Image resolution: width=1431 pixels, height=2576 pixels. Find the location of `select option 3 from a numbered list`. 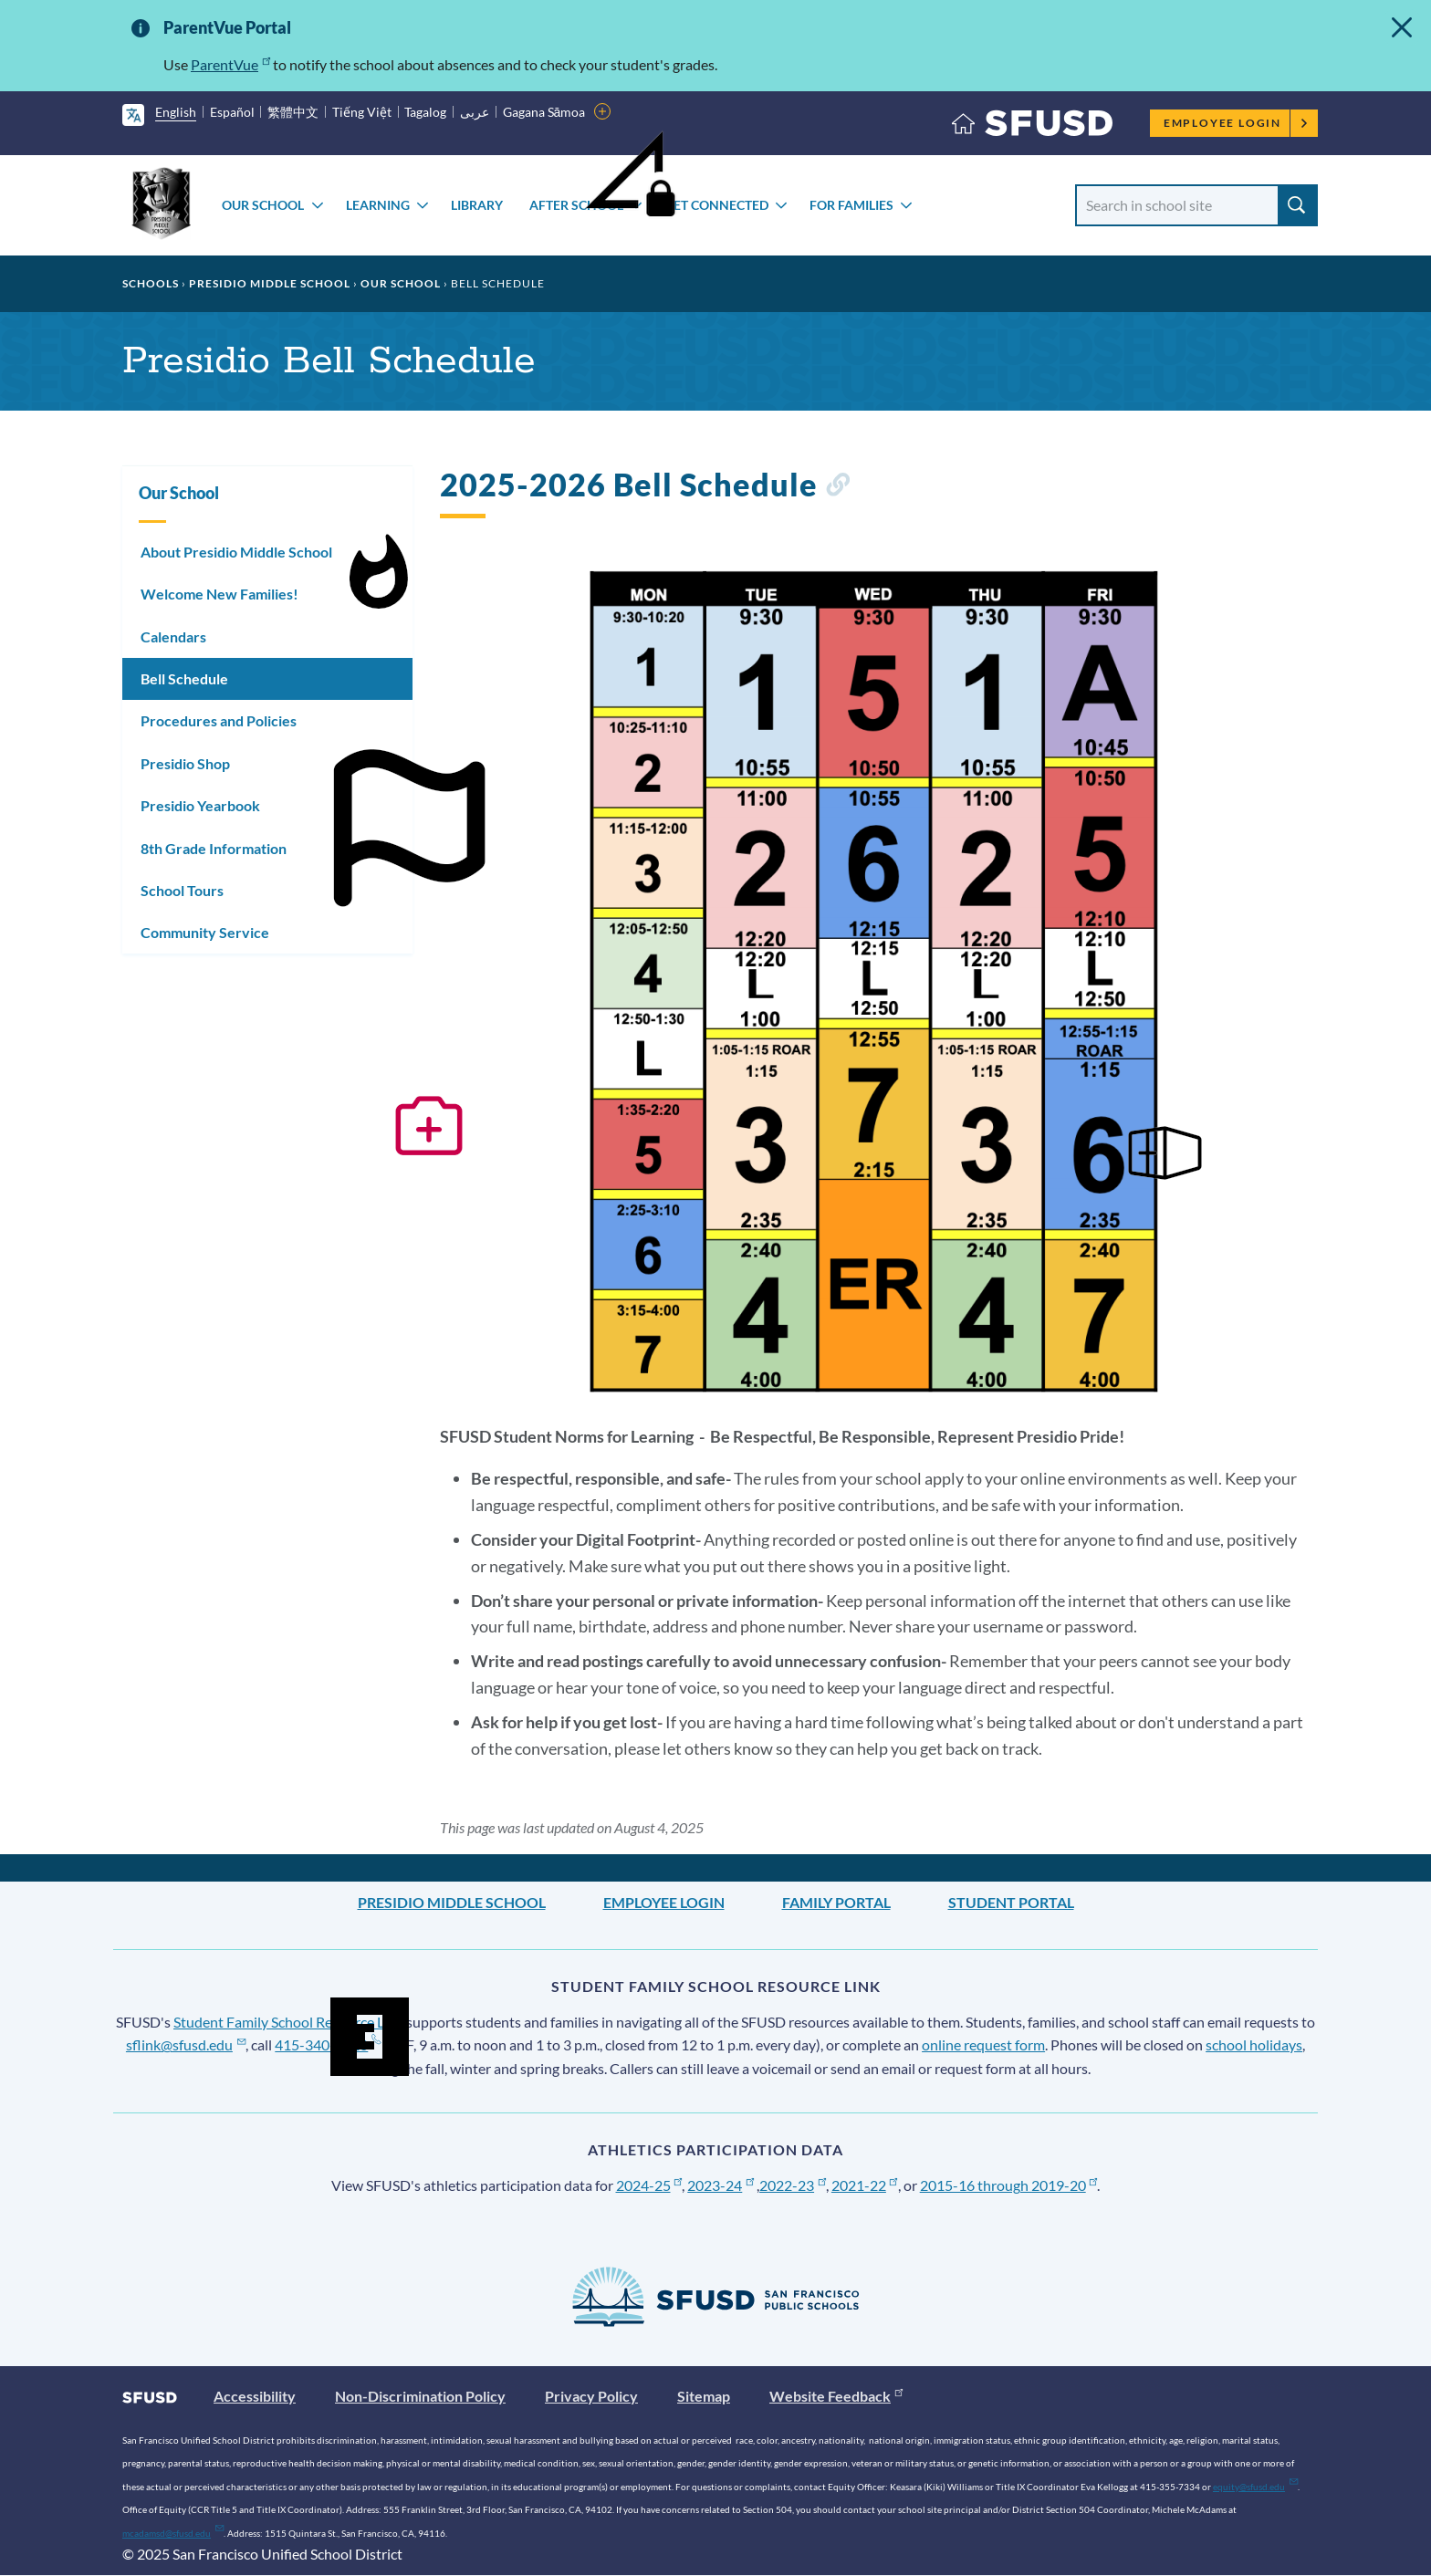

select option 3 from a numbered list is located at coordinates (370, 2037).